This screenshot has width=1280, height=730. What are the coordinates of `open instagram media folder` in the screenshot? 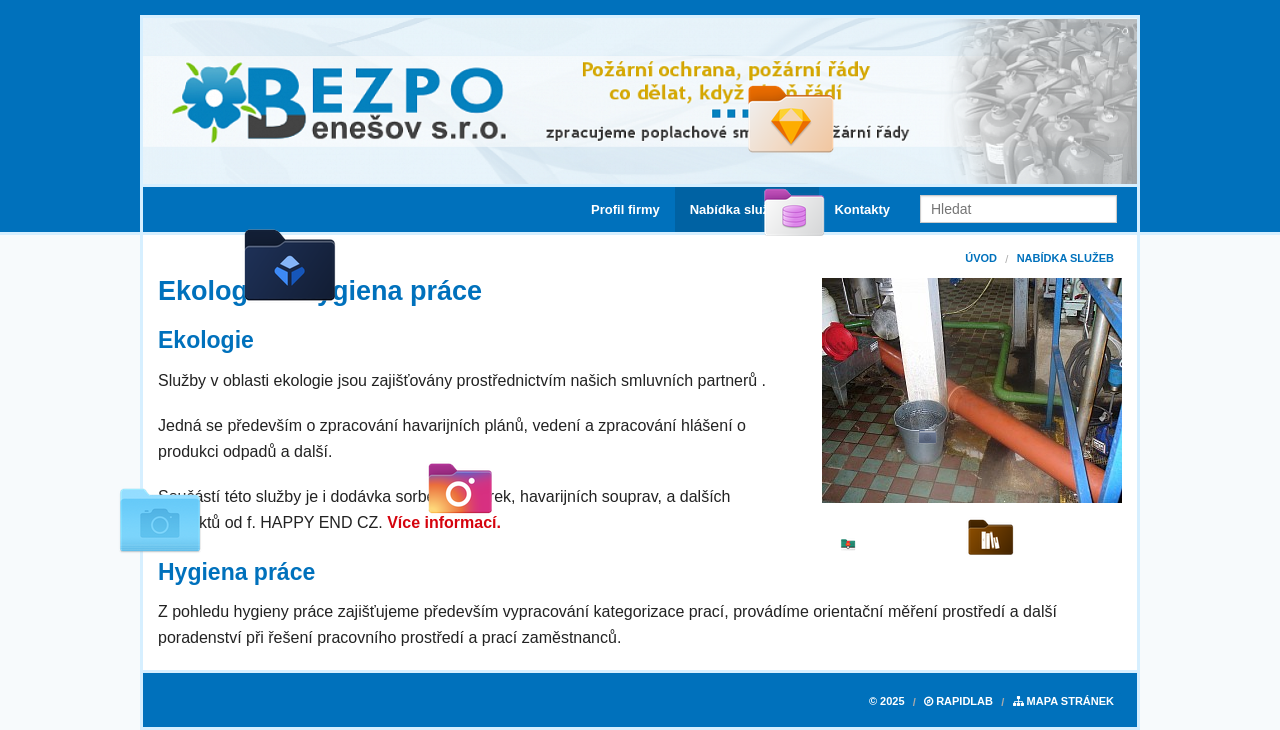 It's located at (460, 490).